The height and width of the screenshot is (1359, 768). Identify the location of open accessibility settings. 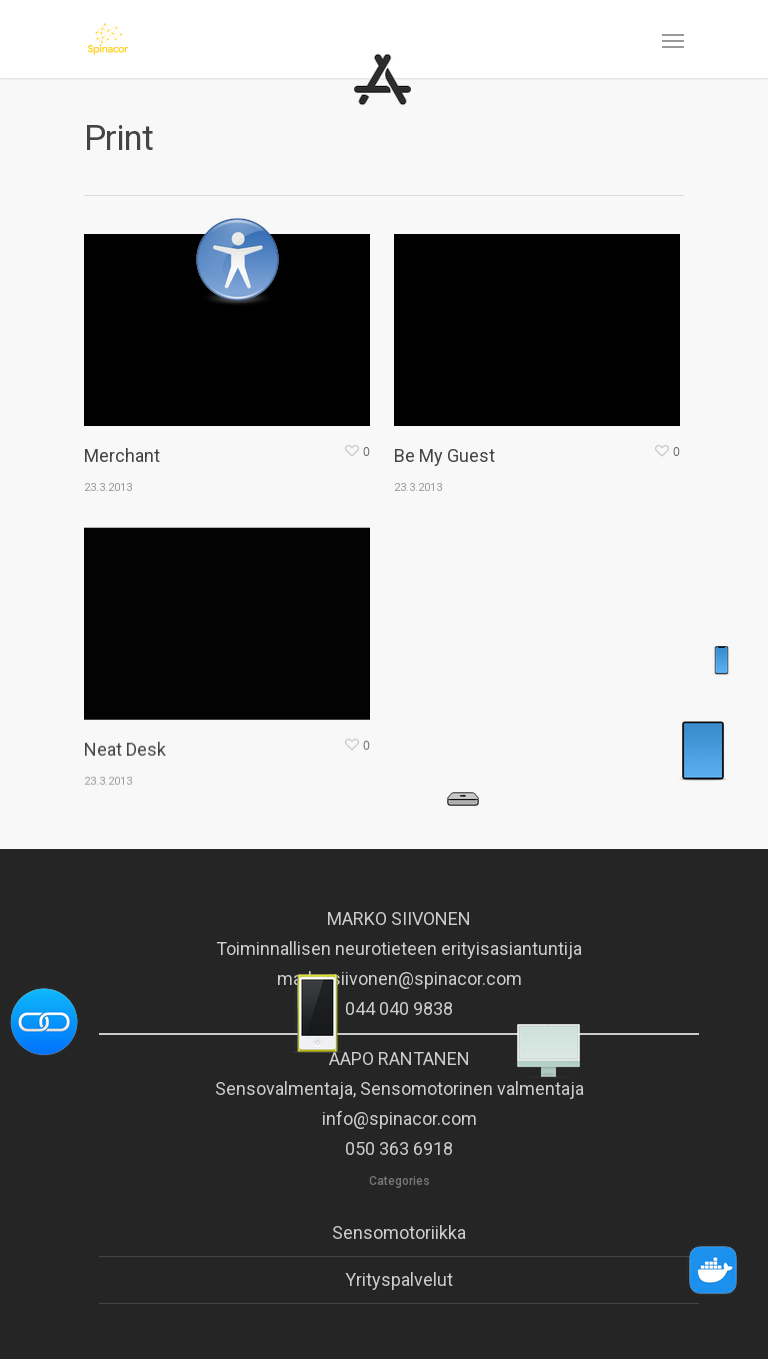
(237, 259).